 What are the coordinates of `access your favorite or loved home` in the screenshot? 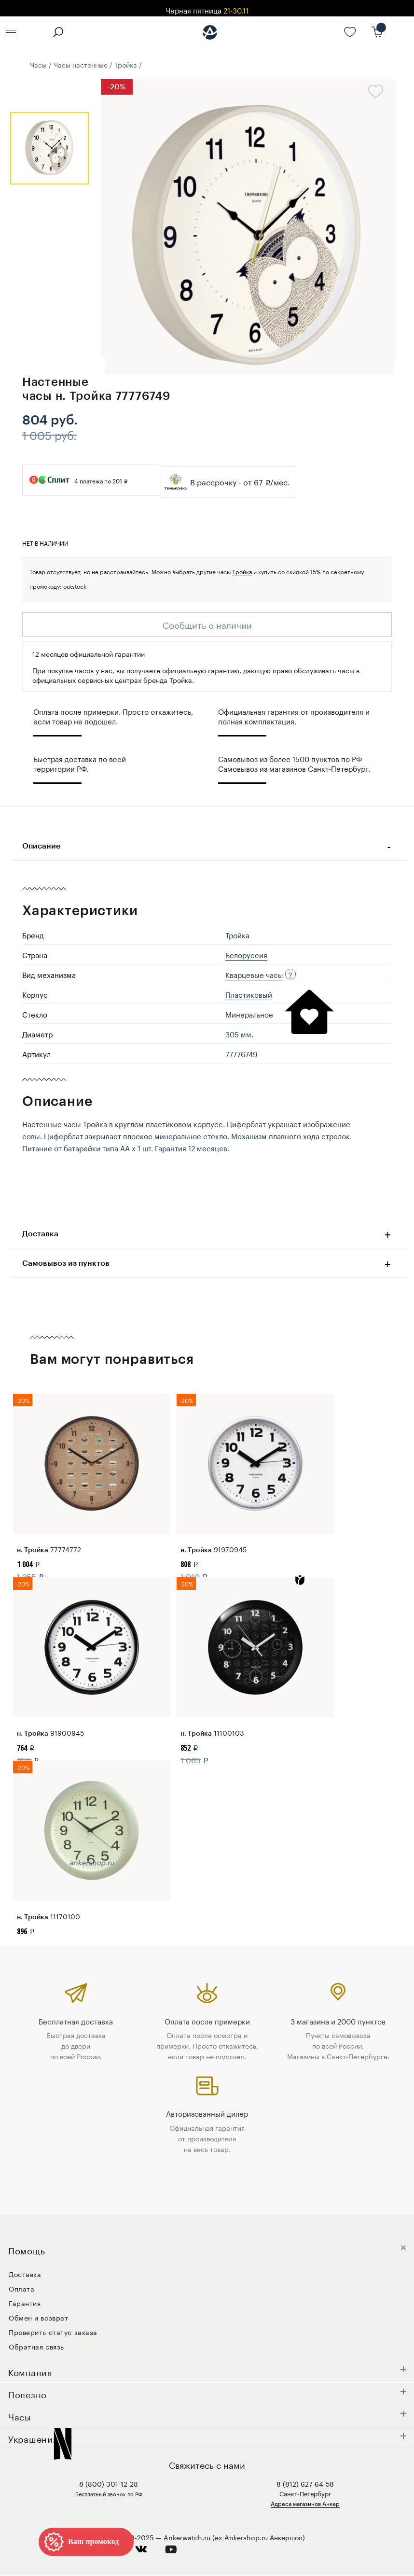 It's located at (309, 1014).